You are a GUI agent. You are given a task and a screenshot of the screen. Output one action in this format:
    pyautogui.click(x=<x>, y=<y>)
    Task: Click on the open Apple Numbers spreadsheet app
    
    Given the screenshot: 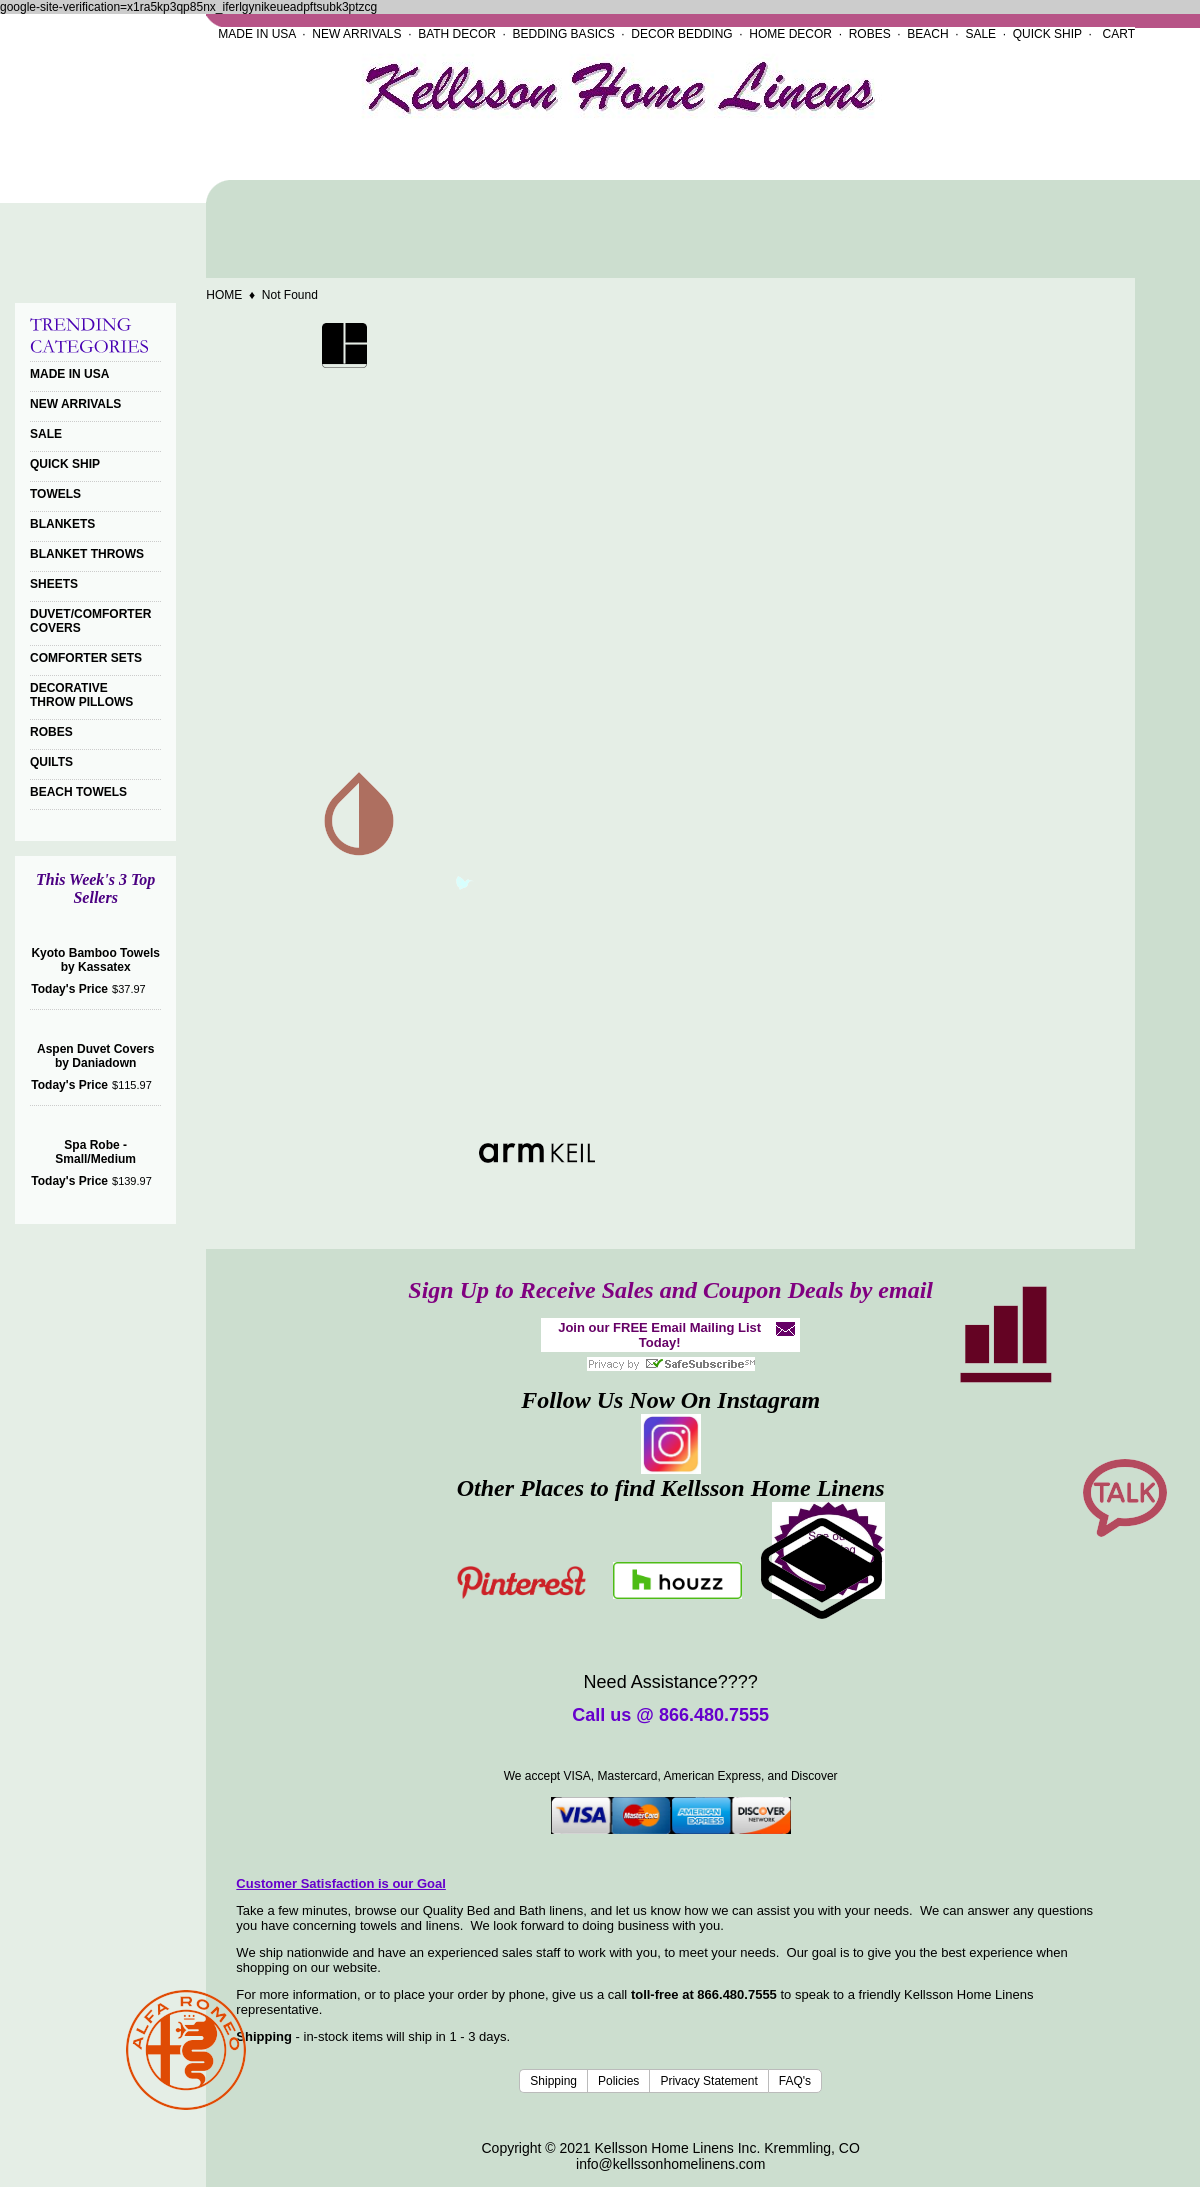 What is the action you would take?
    pyautogui.click(x=1003, y=1334)
    